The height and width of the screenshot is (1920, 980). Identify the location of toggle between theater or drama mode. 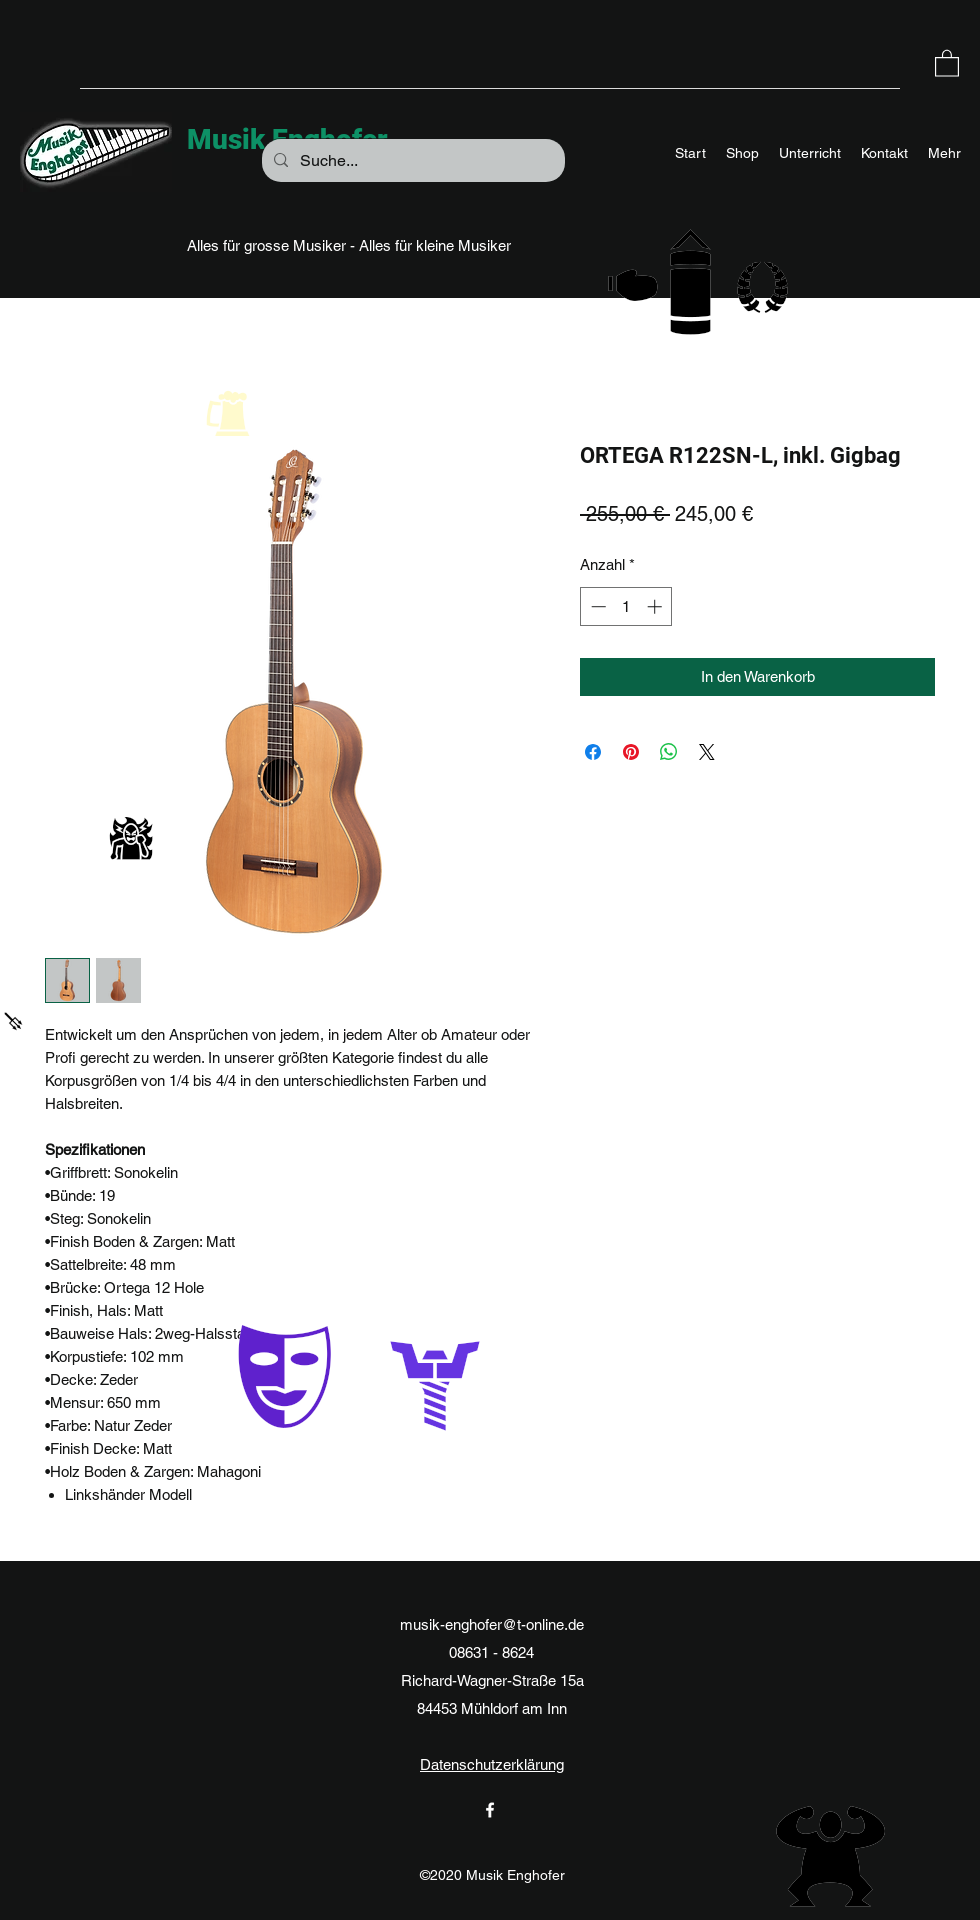
(283, 1376).